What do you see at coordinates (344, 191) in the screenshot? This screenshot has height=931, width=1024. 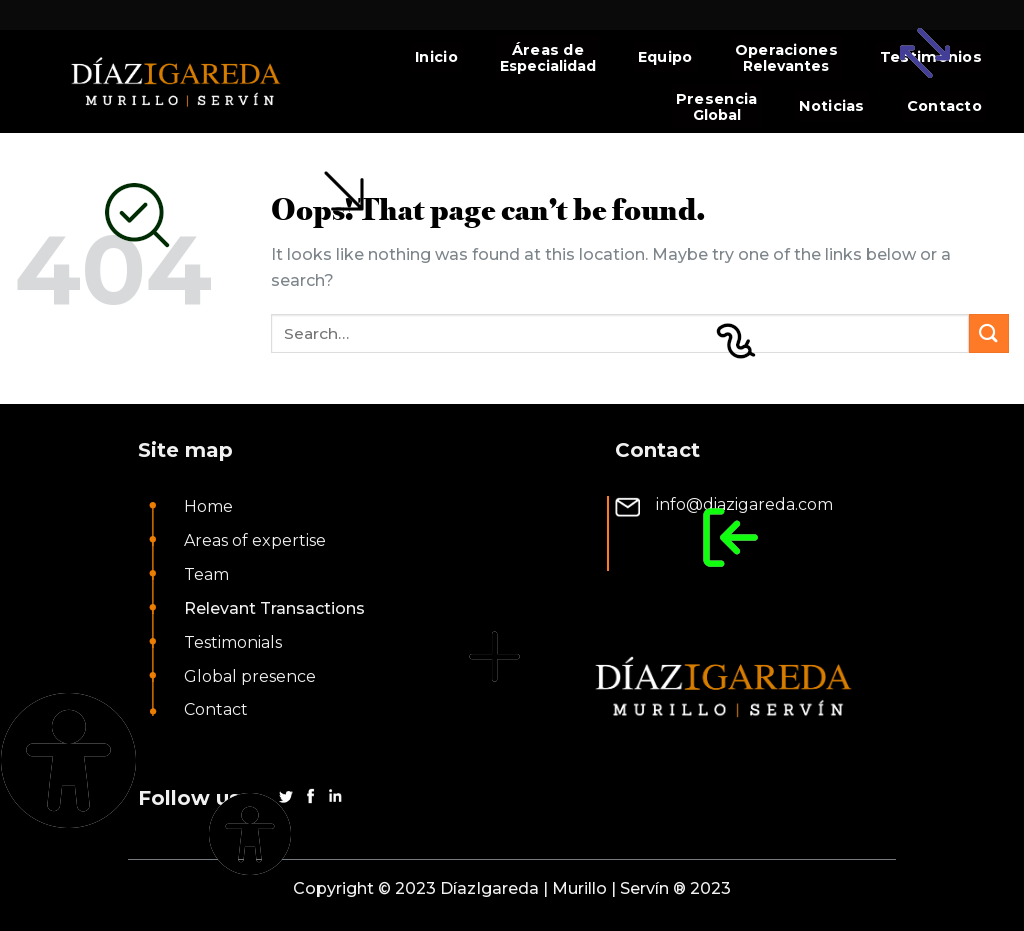 I see `navigate to the next item diagonally` at bounding box center [344, 191].